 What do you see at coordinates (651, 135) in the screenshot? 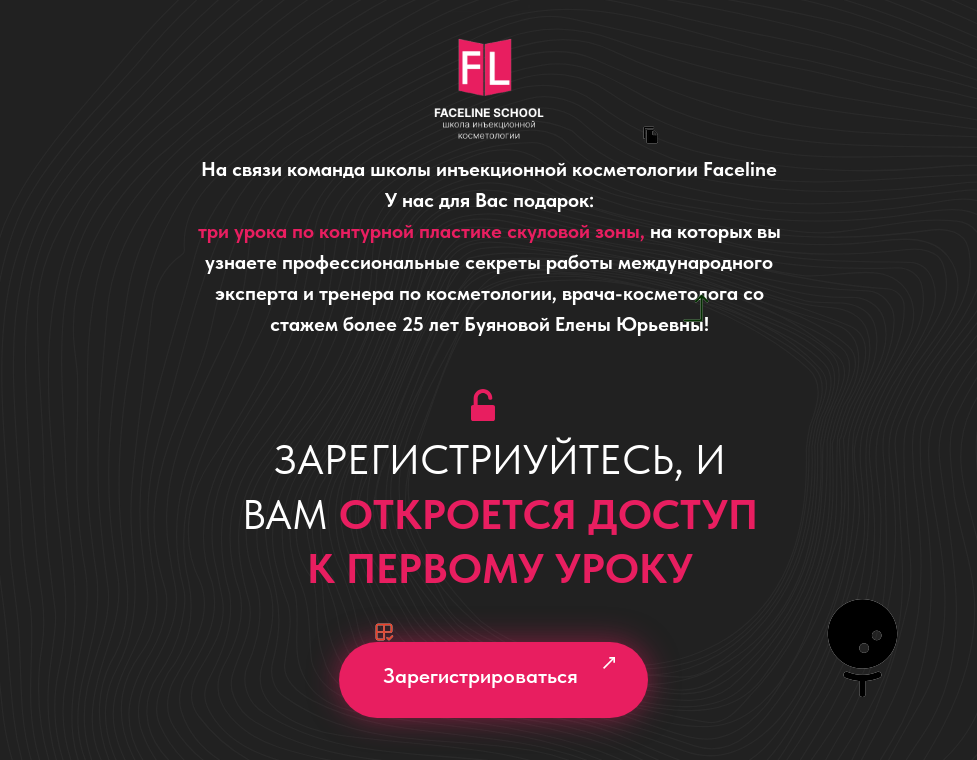
I see `copy file to clipboard` at bounding box center [651, 135].